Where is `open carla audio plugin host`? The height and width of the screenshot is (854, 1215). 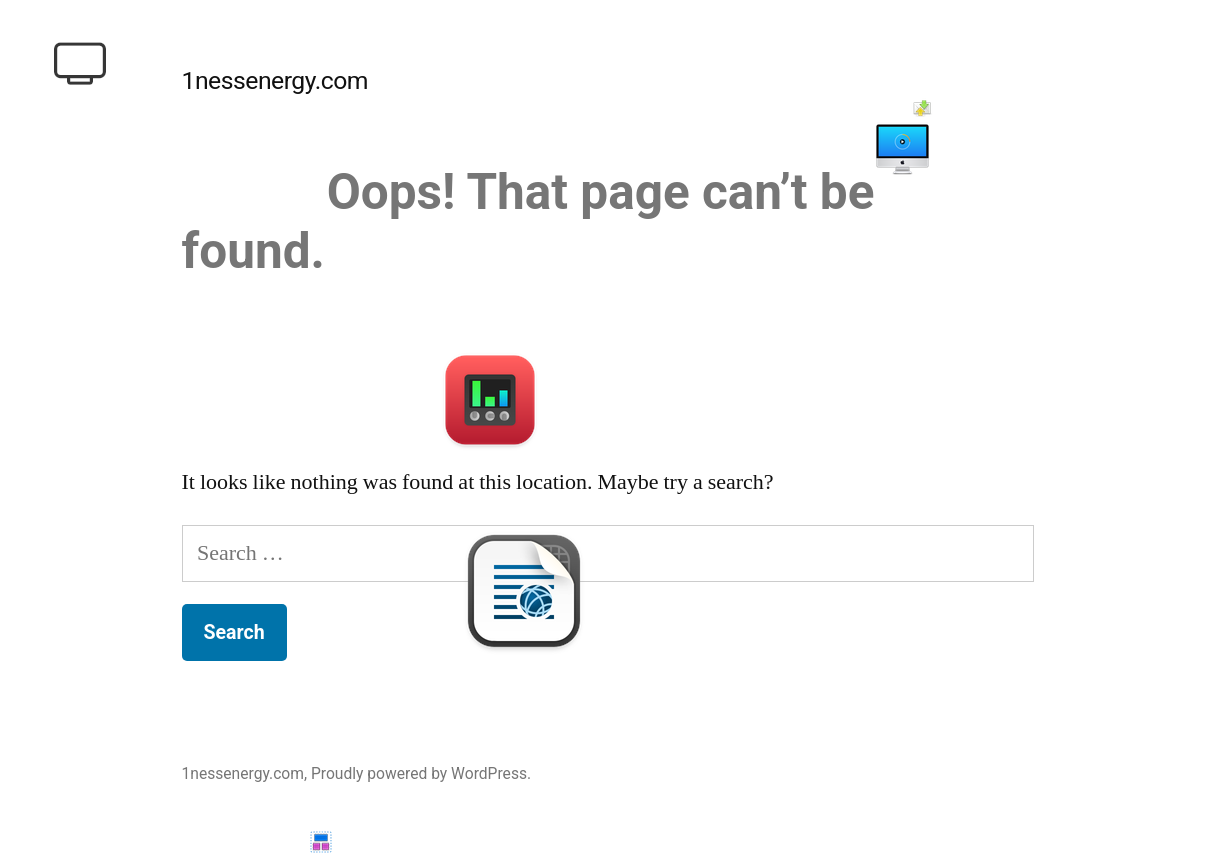
open carla audio plugin host is located at coordinates (490, 400).